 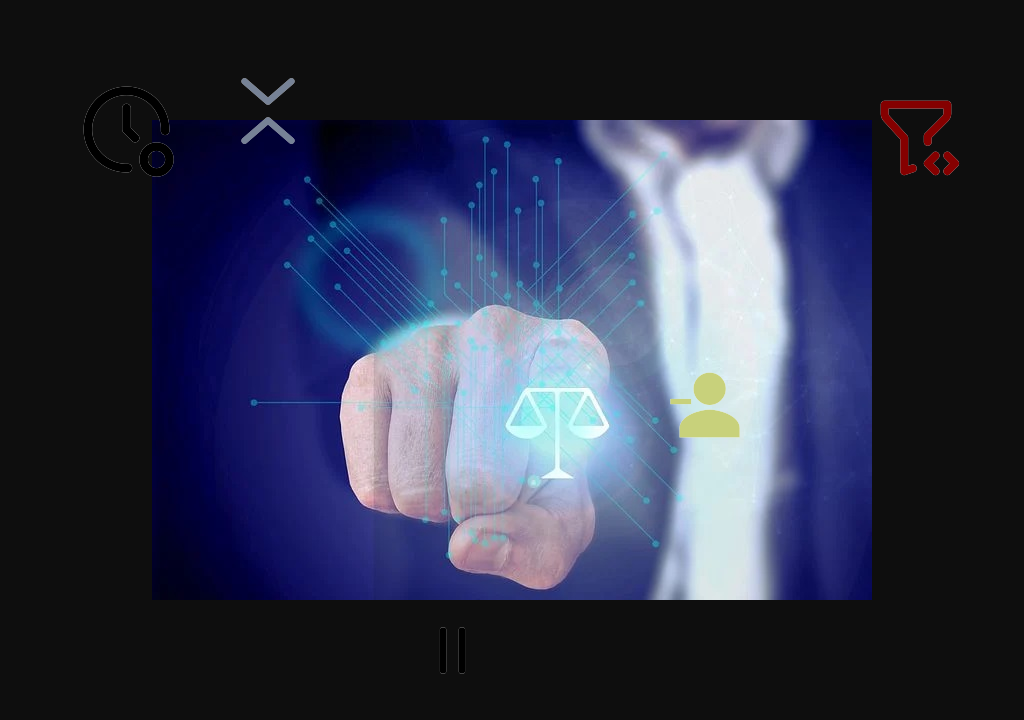 I want to click on collapse or minimize an expanded section, so click(x=268, y=111).